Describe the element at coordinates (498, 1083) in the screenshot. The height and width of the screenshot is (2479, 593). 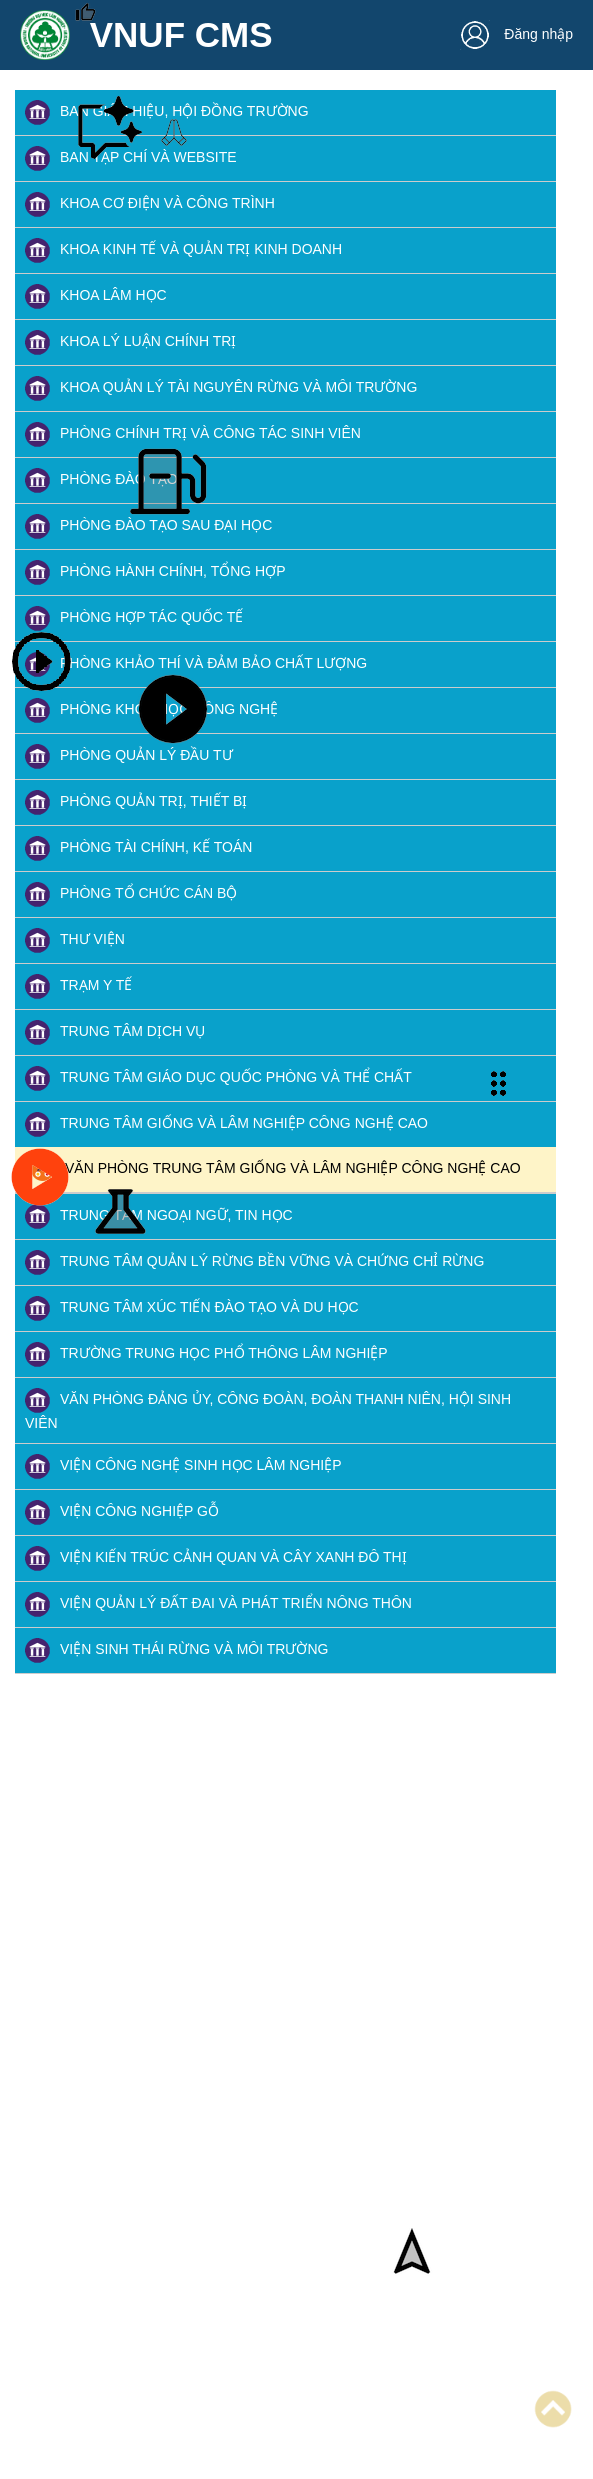
I see `drag to reorder this item` at that location.